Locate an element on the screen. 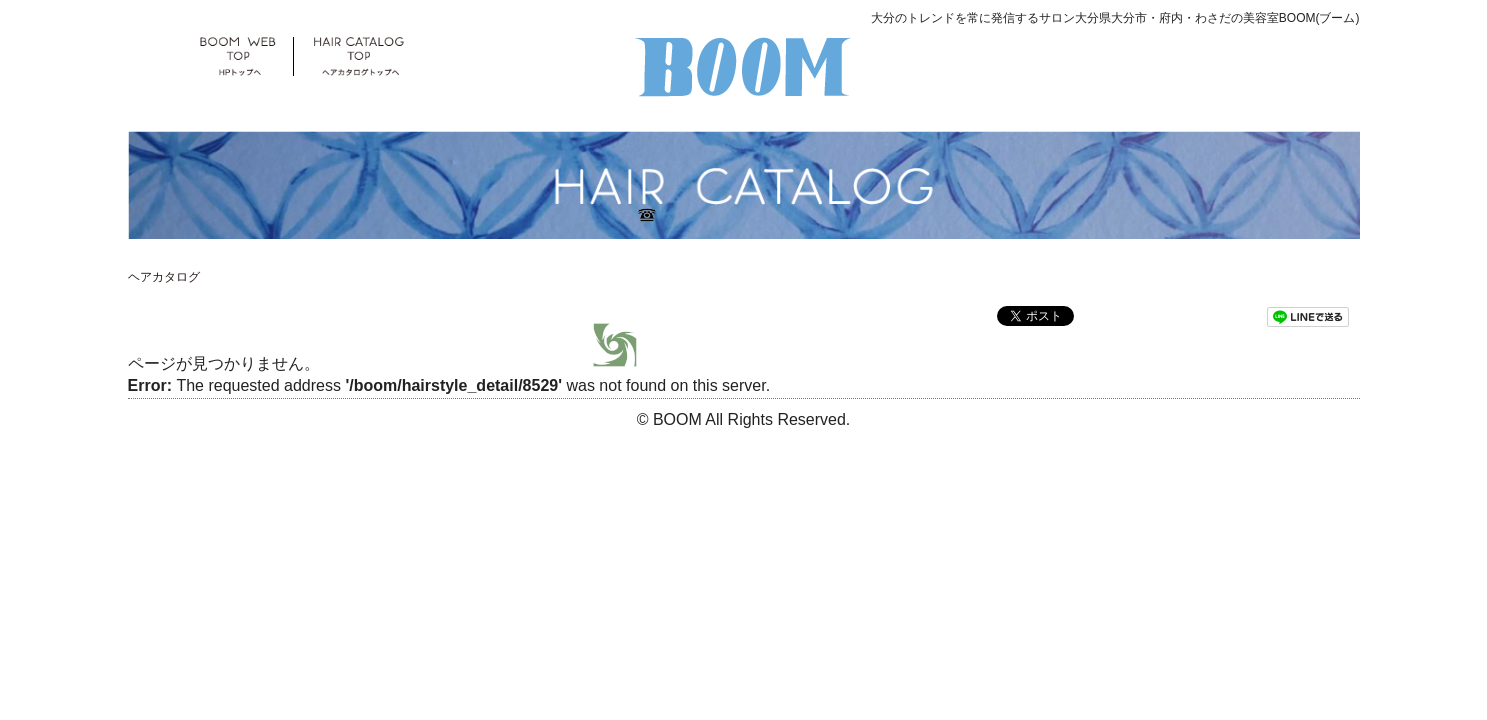  contact customer support via phone is located at coordinates (647, 215).